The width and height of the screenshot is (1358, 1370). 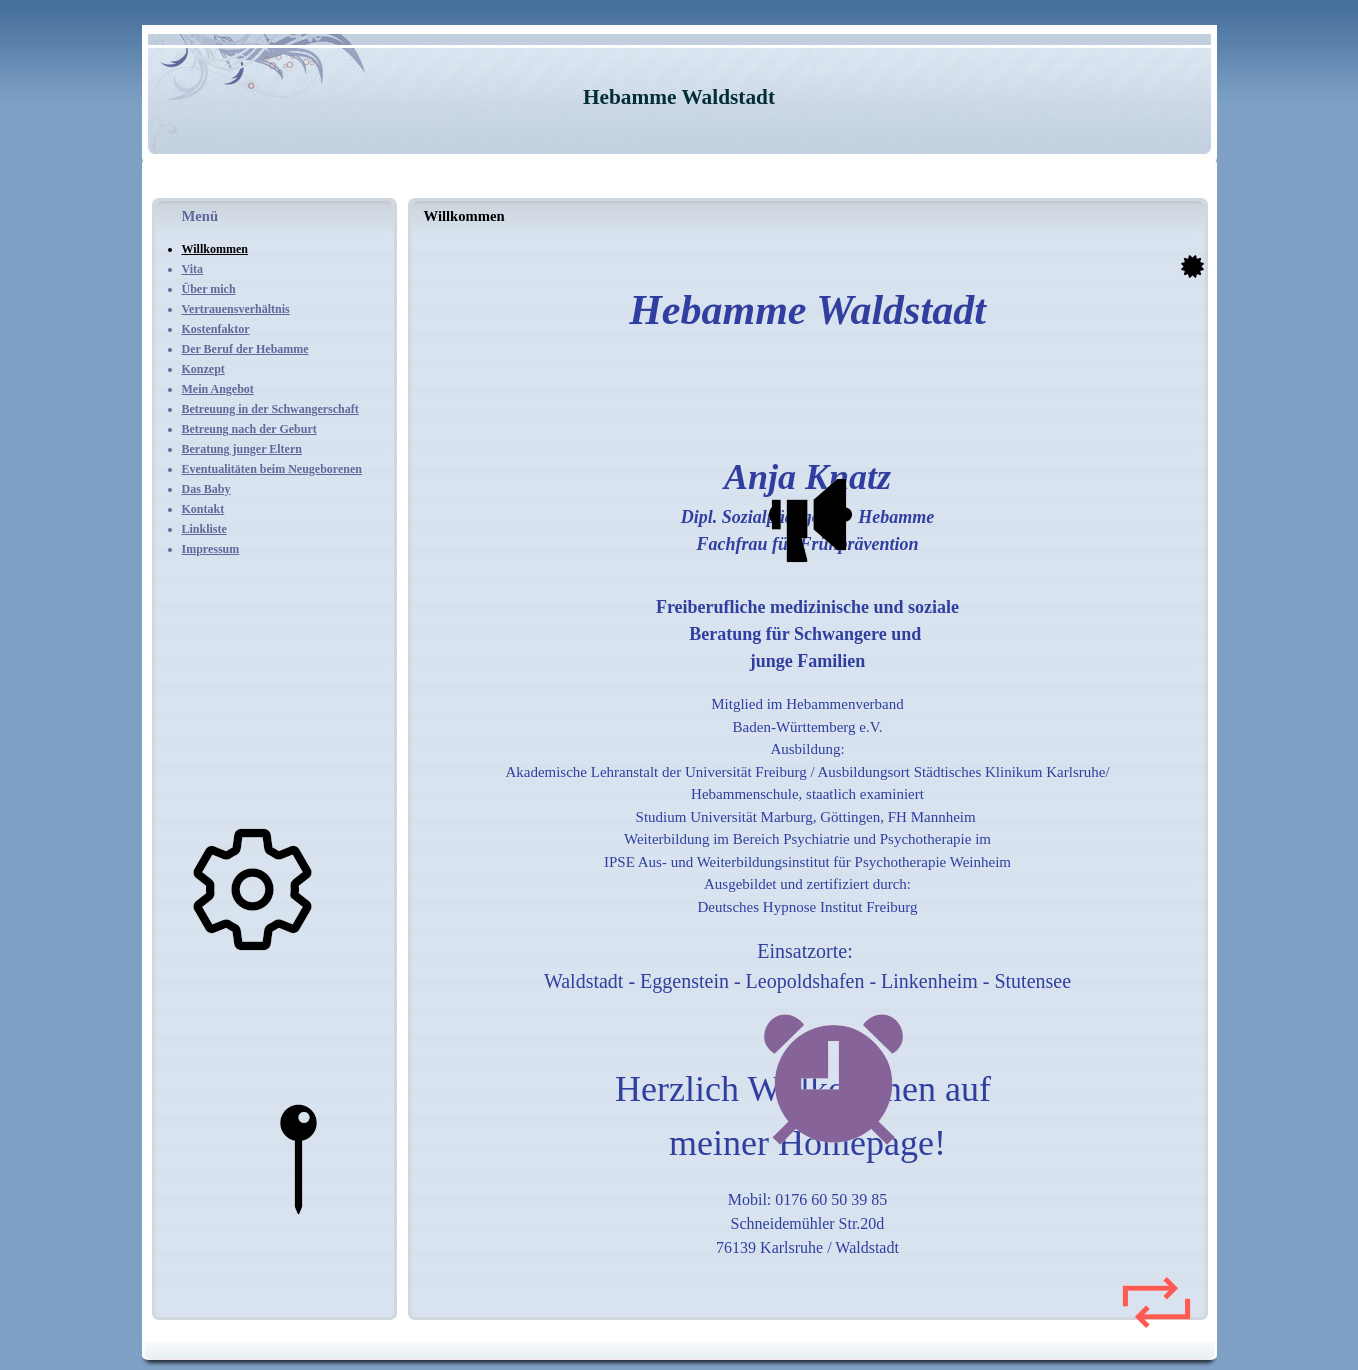 I want to click on make an announcement or broadcast, so click(x=810, y=520).